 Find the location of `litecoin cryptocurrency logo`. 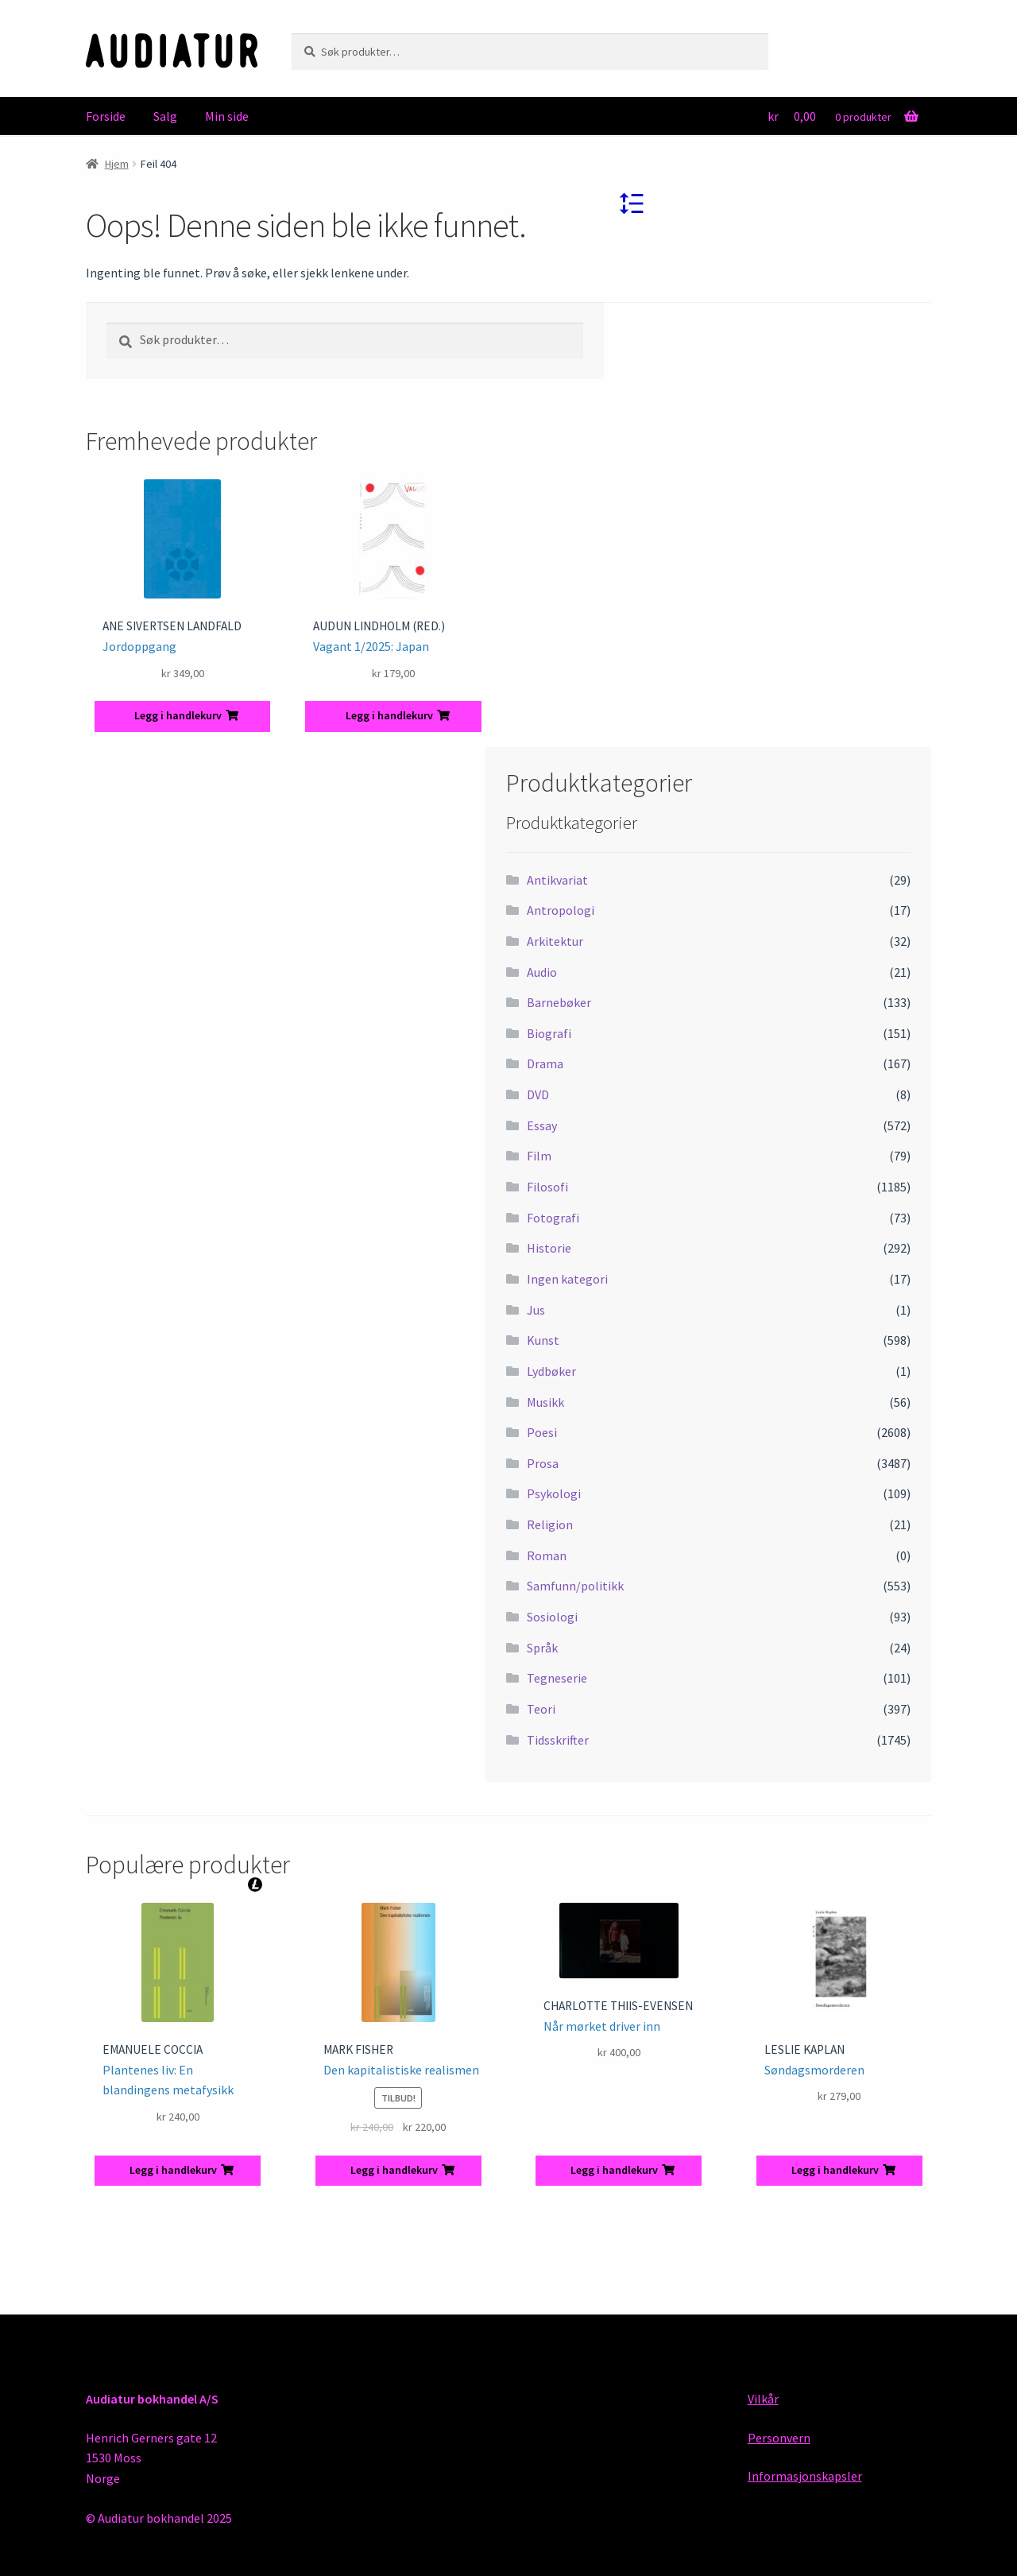

litecoin cryptocurrency logo is located at coordinates (255, 1885).